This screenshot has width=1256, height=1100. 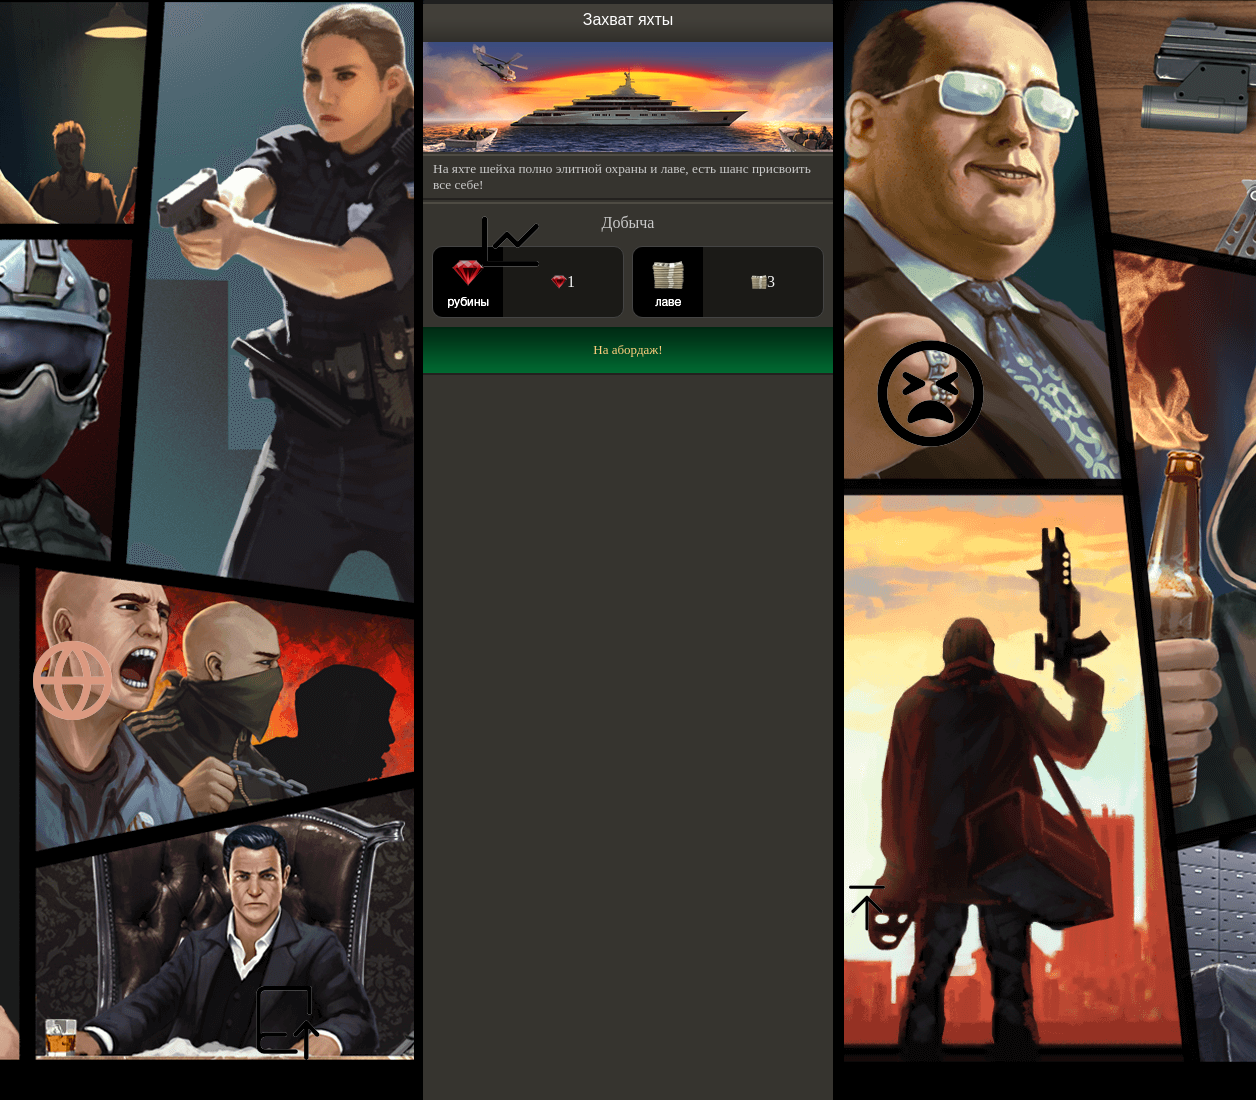 What do you see at coordinates (510, 241) in the screenshot?
I see `view analytics or statistics` at bounding box center [510, 241].